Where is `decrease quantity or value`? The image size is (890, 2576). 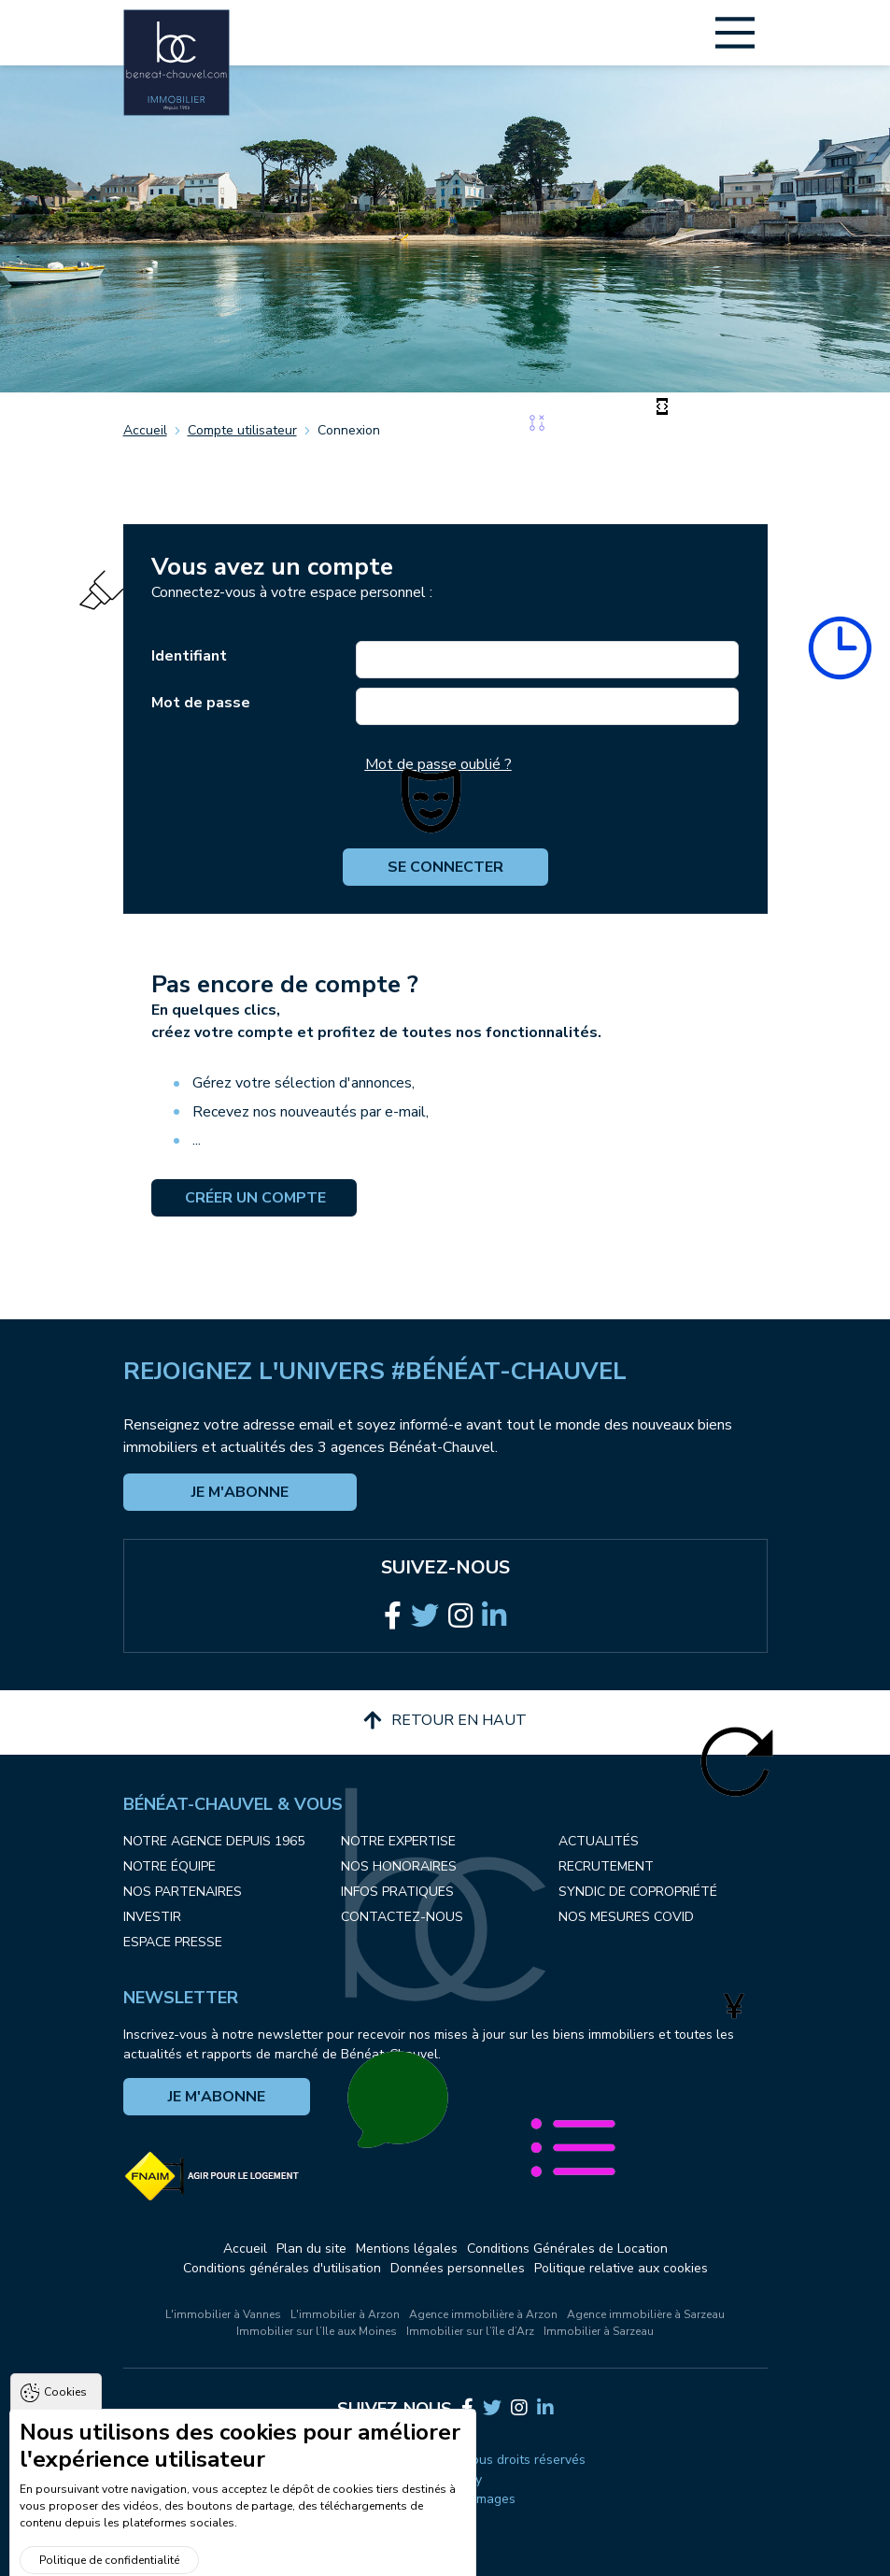 decrease quantity or value is located at coordinates (541, 200).